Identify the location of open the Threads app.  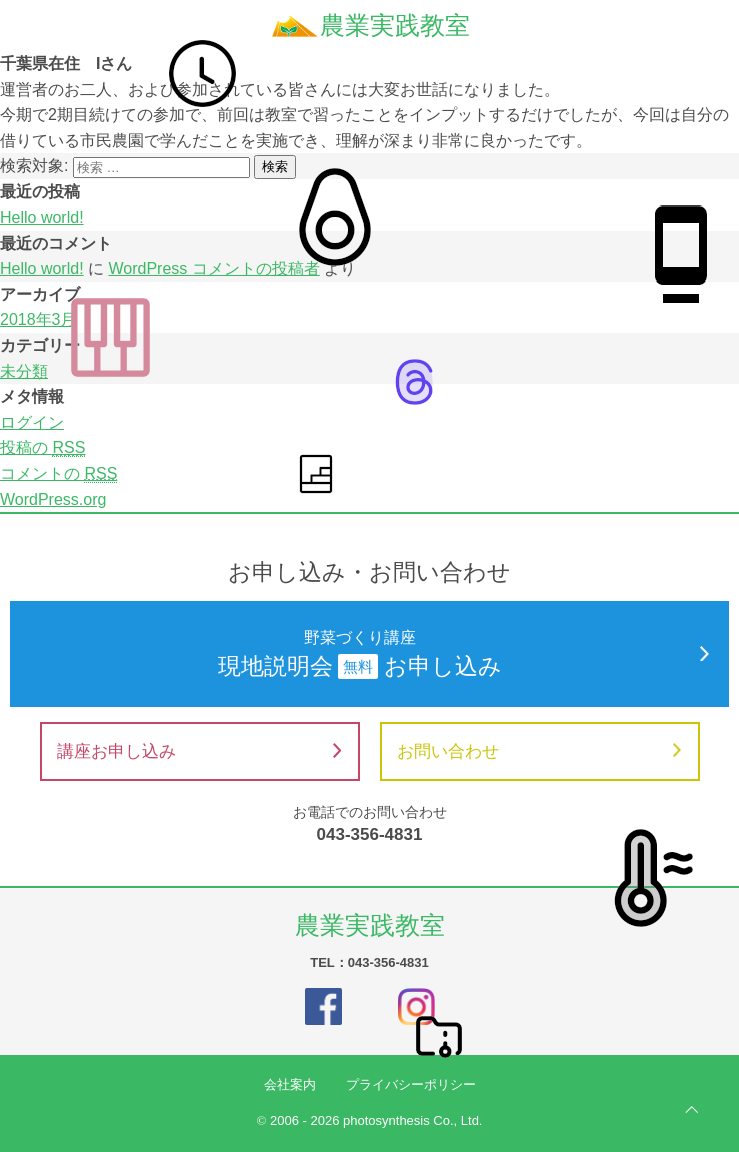
(415, 382).